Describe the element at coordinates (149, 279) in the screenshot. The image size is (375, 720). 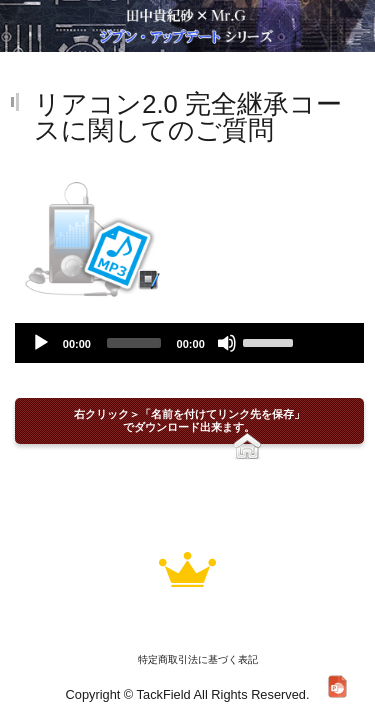
I see `edit or customize assistive control panels` at that location.